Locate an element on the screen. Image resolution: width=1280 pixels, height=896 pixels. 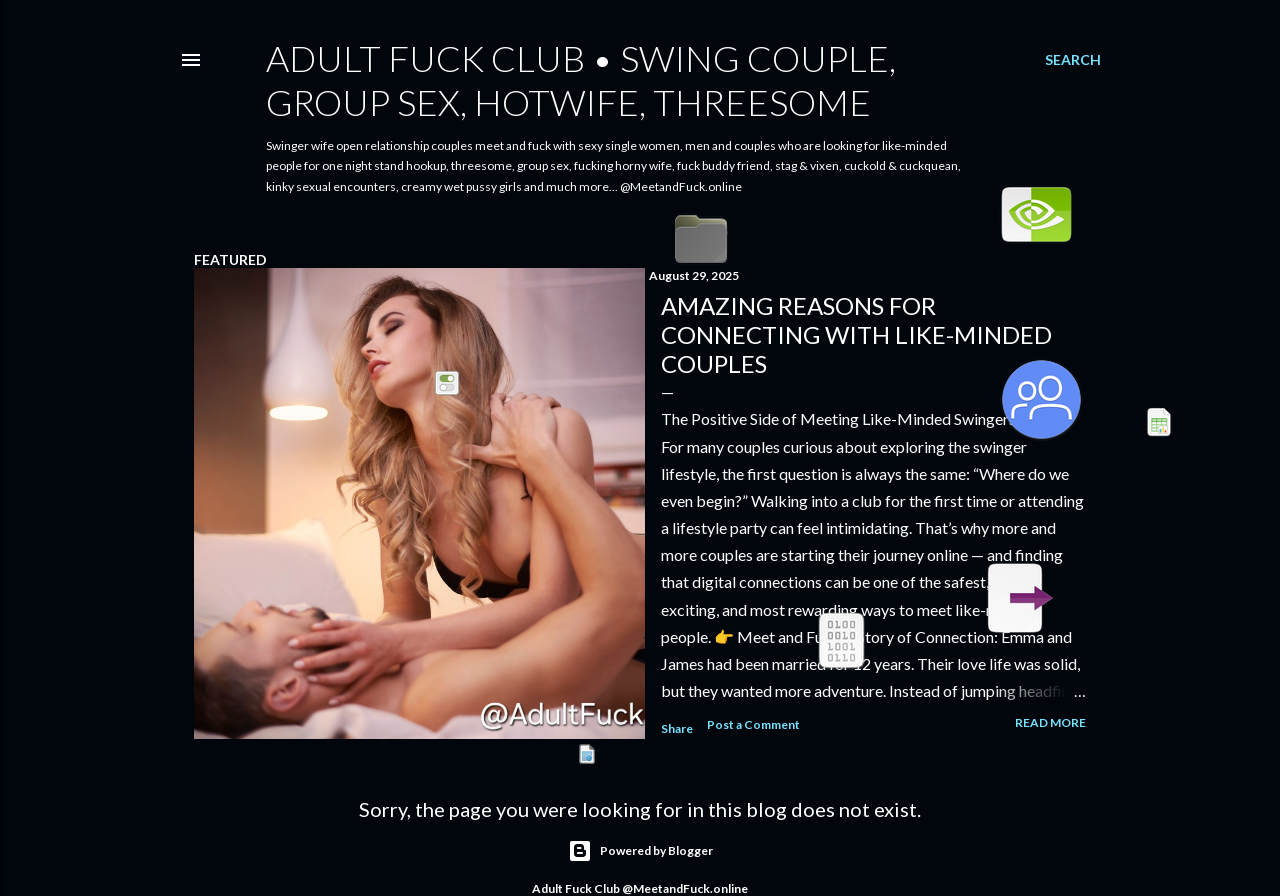
open a web template document file is located at coordinates (587, 754).